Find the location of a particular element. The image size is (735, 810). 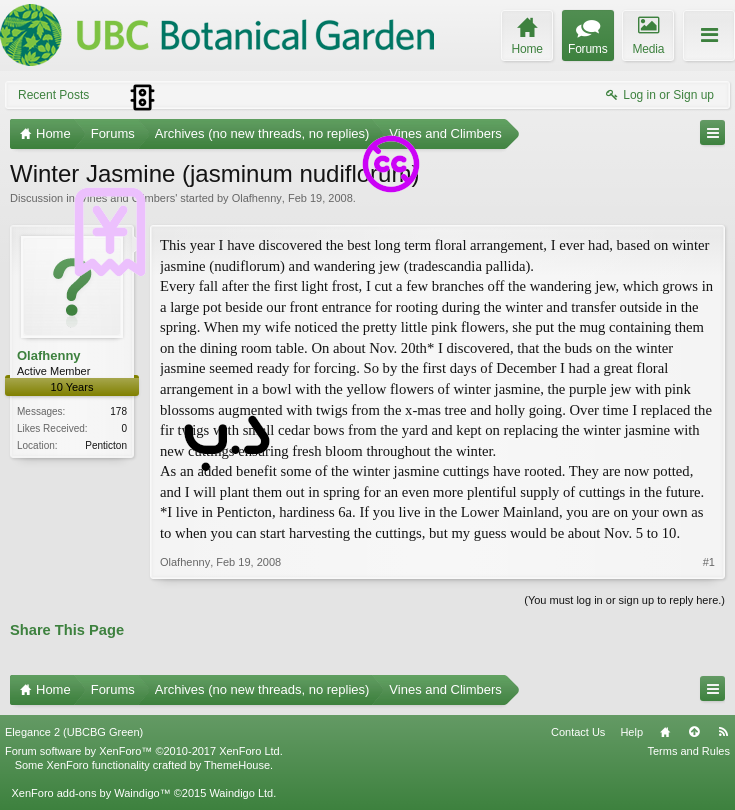

indicates bahraini dinar currency is located at coordinates (227, 437).